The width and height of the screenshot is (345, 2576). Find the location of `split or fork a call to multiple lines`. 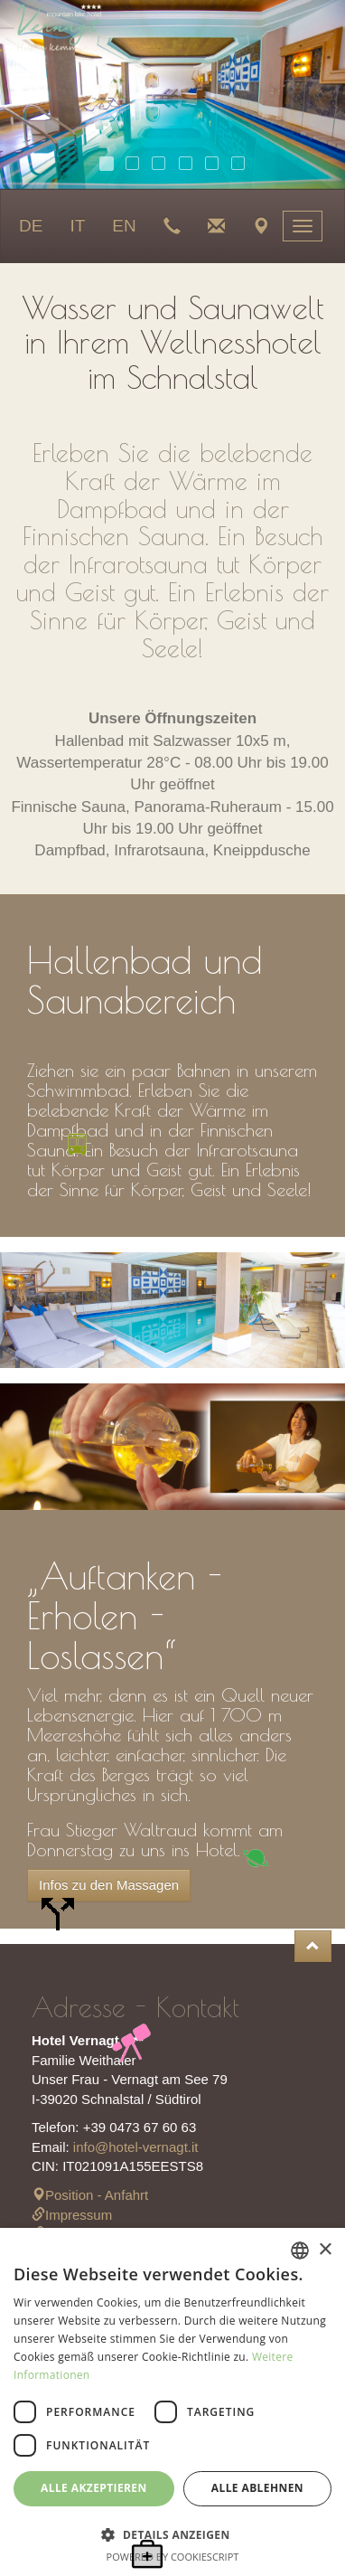

split or fork a call to multiple lines is located at coordinates (58, 1914).